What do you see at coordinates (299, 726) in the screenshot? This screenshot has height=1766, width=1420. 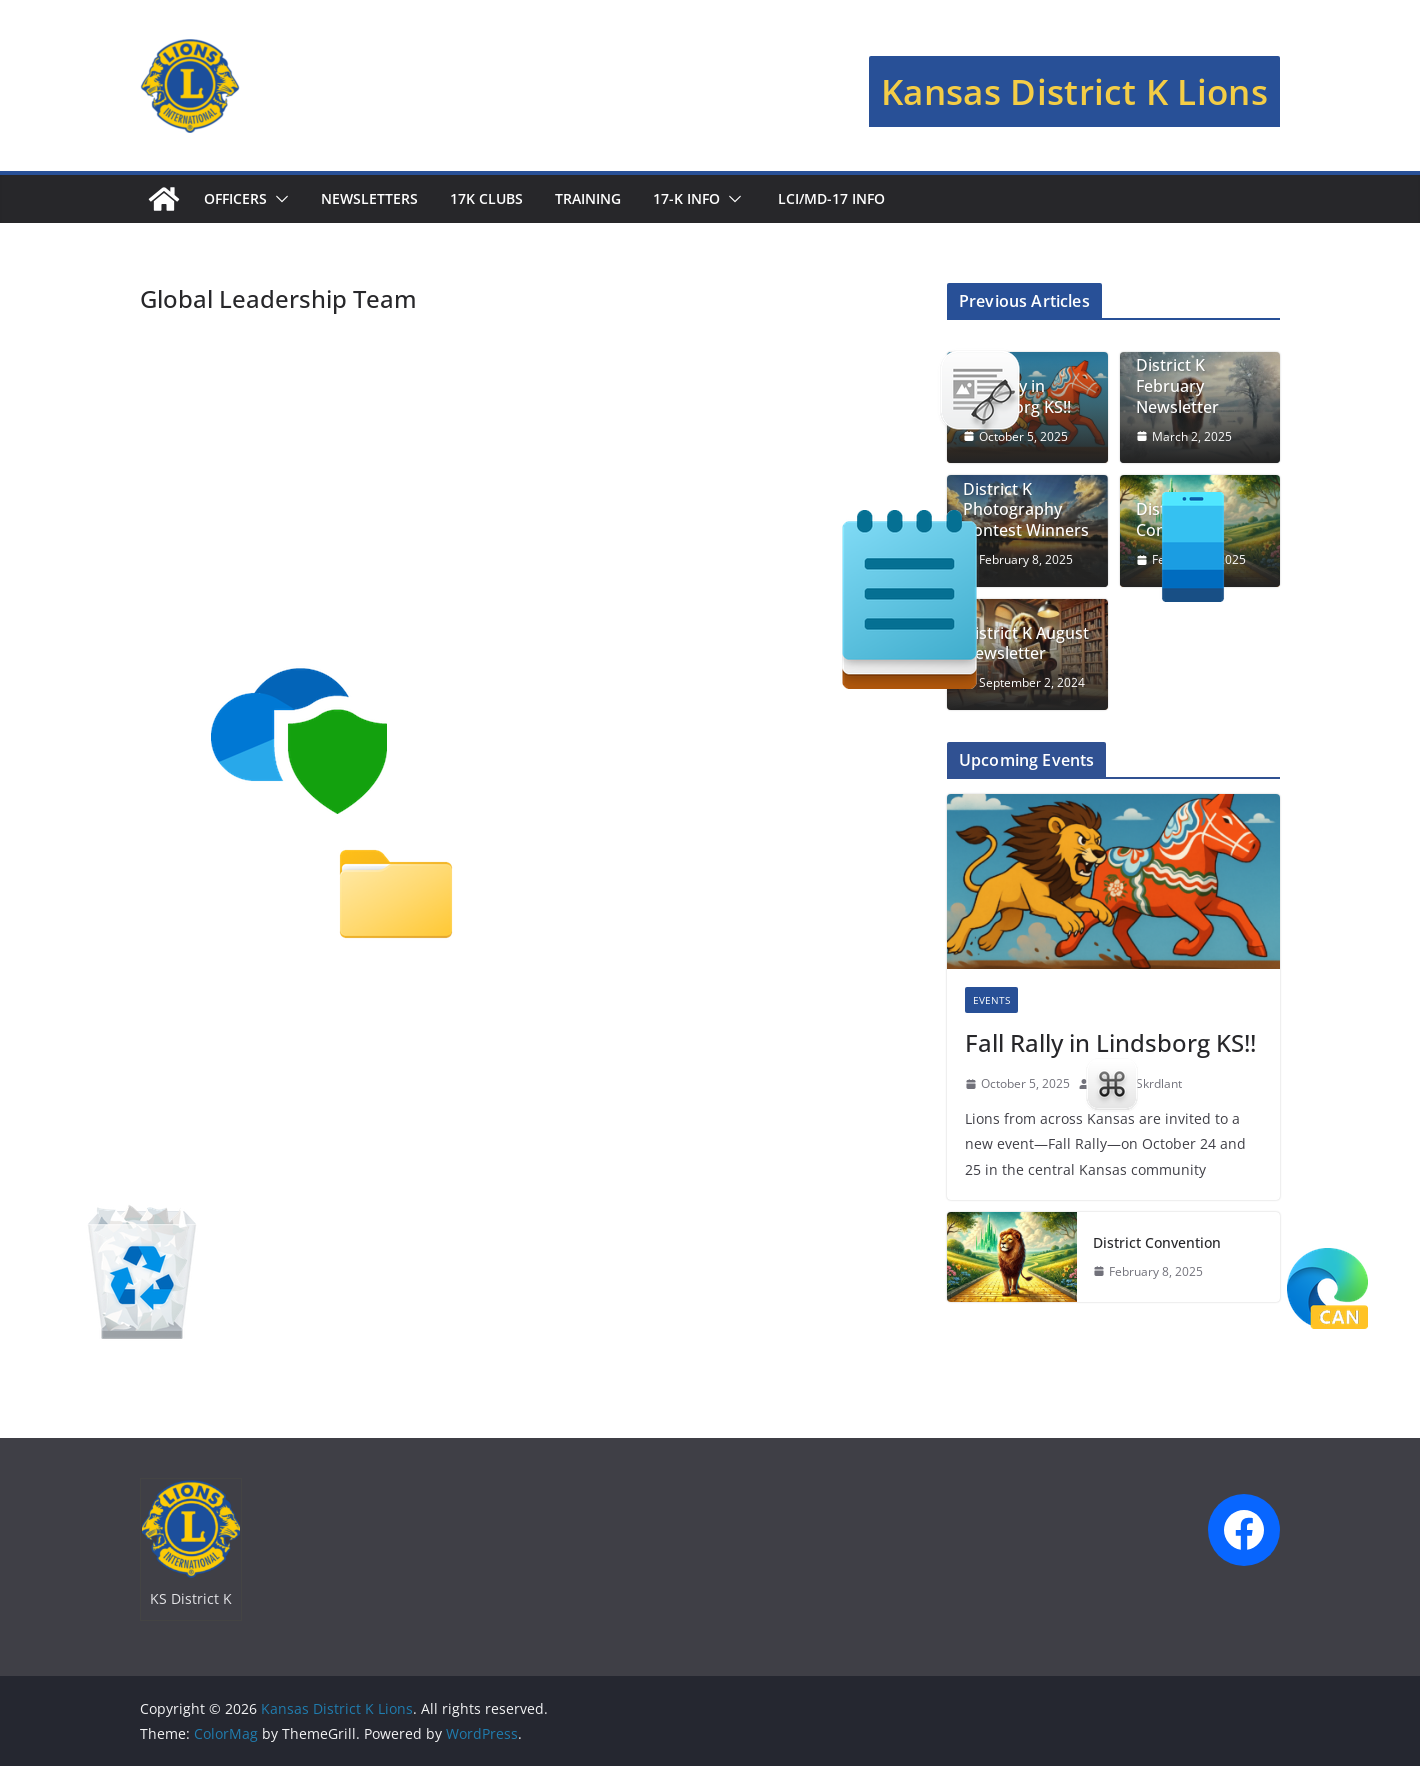 I see `OneDrive file protected by cloud security` at bounding box center [299, 726].